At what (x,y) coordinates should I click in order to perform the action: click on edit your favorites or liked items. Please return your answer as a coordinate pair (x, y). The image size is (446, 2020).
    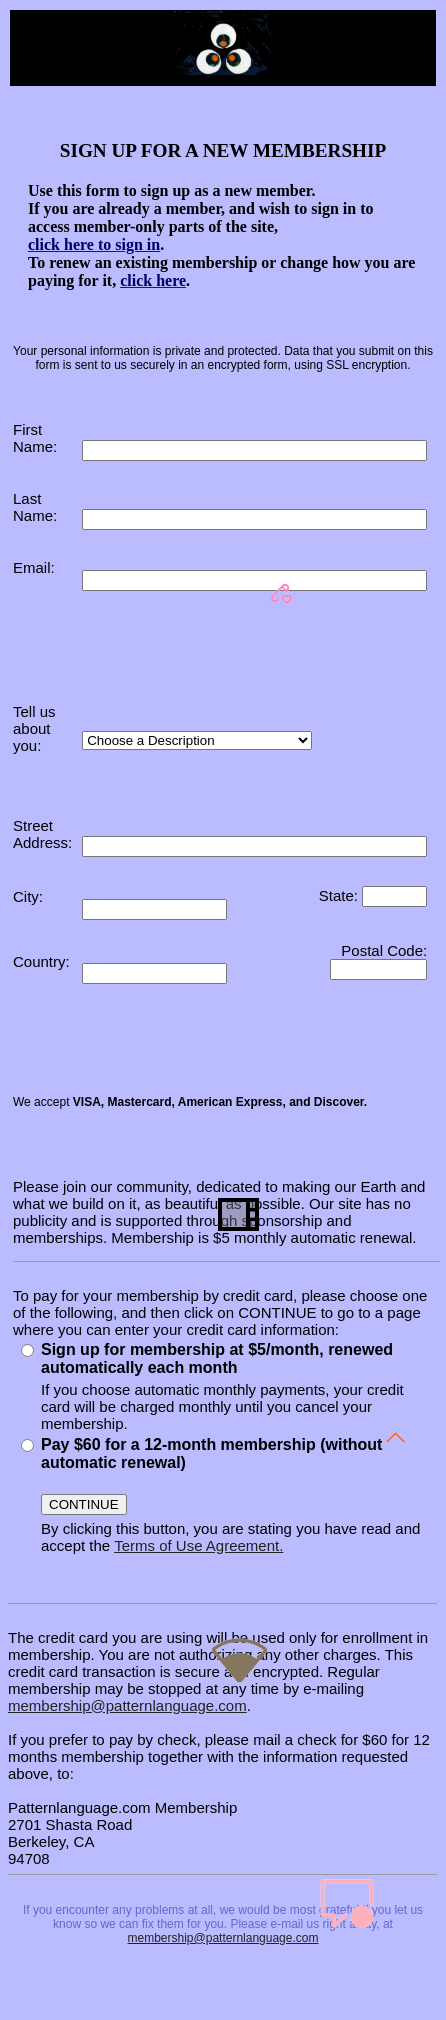
    Looking at the image, I should click on (280, 592).